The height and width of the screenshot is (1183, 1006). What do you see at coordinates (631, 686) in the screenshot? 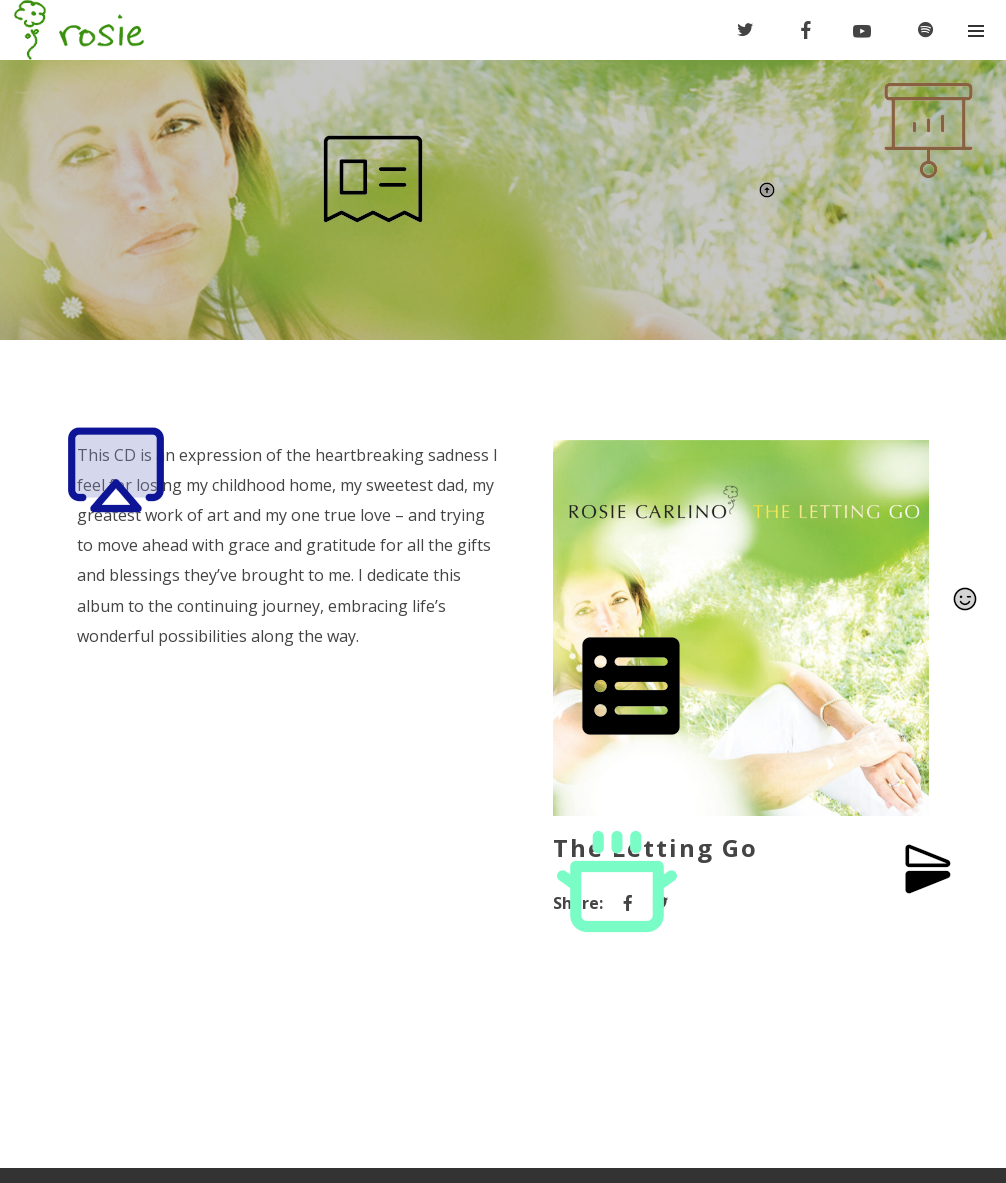
I see `view items in list format` at bounding box center [631, 686].